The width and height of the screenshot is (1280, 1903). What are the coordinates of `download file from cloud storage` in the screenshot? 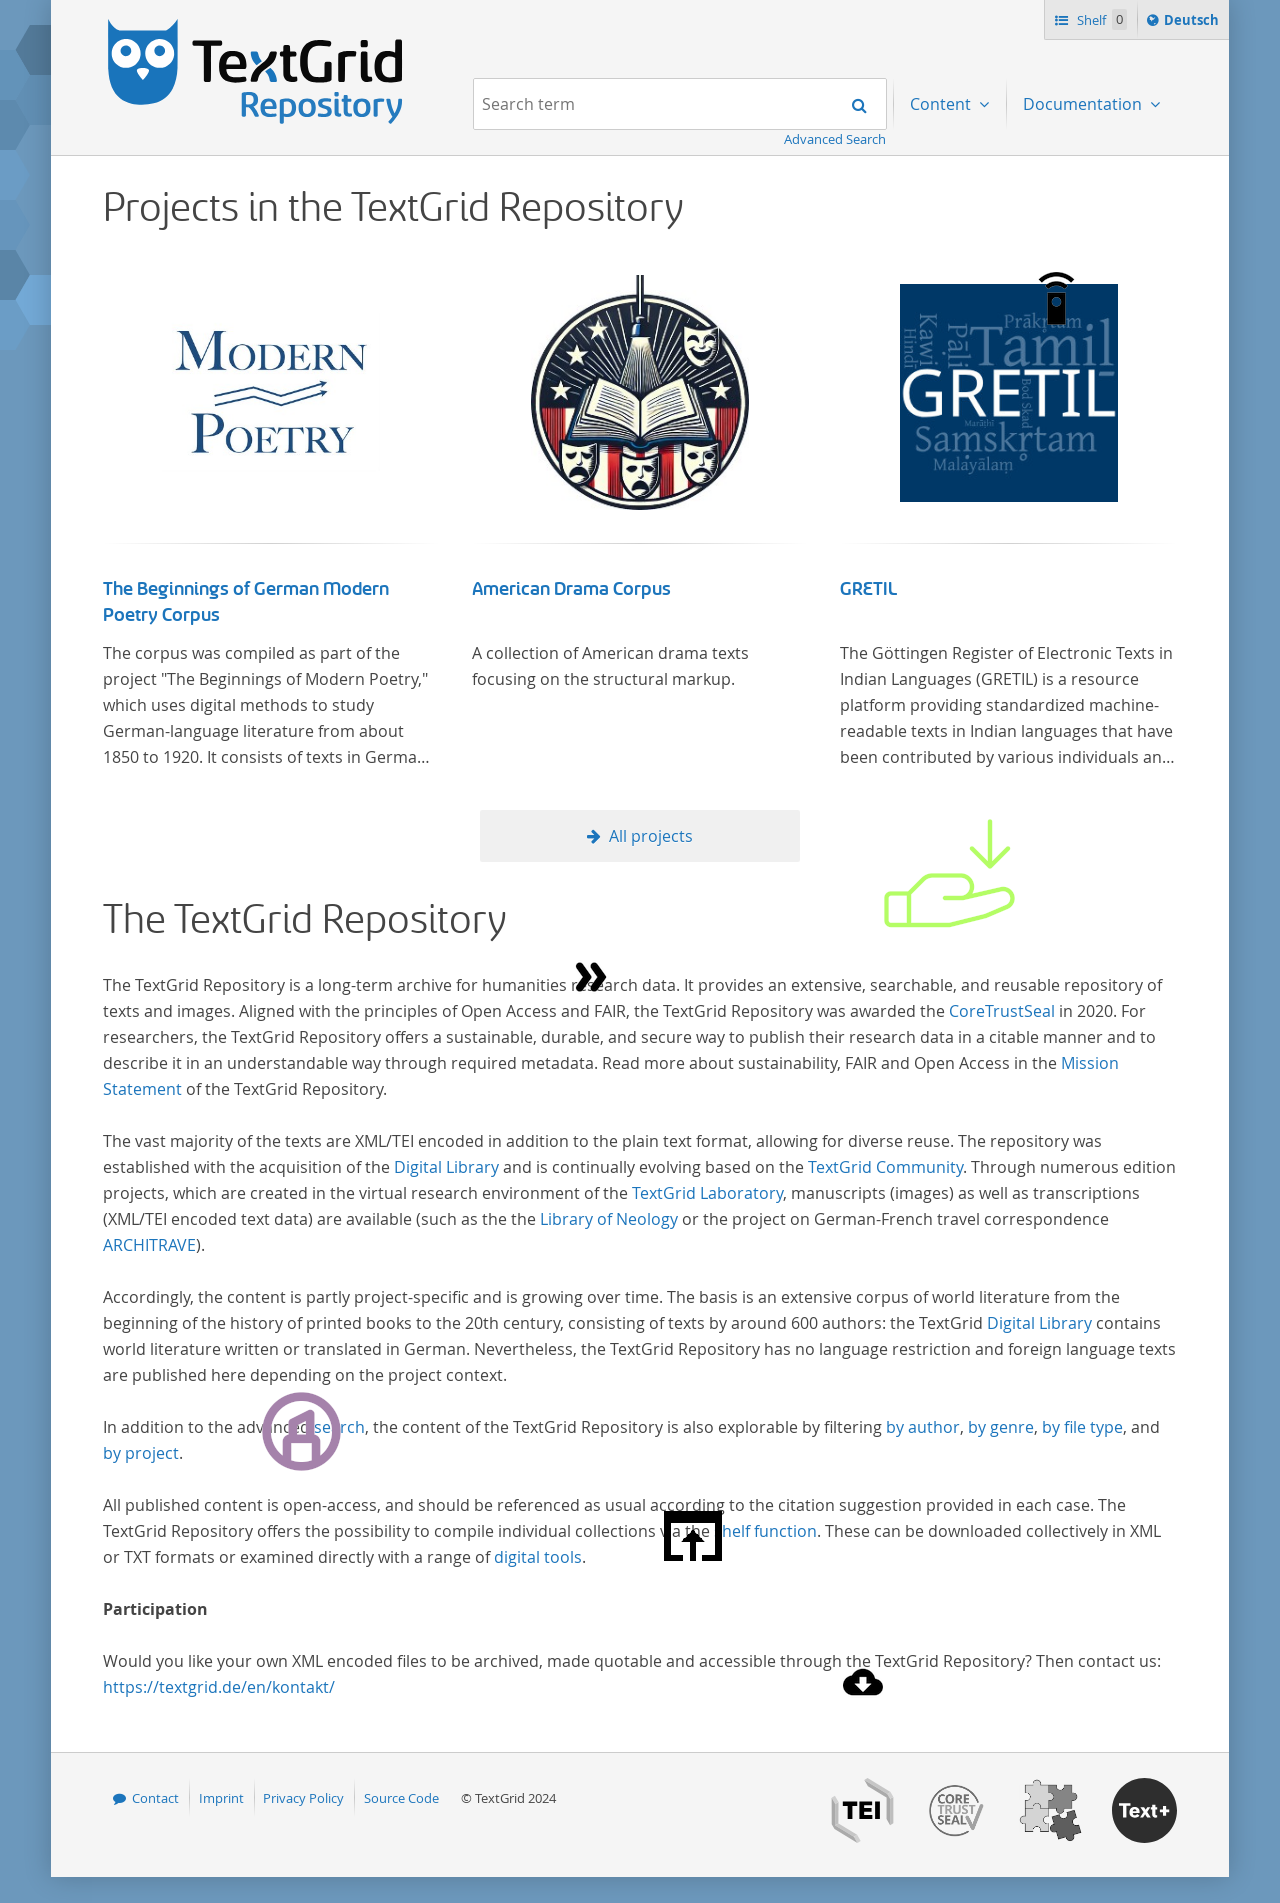 It's located at (863, 1682).